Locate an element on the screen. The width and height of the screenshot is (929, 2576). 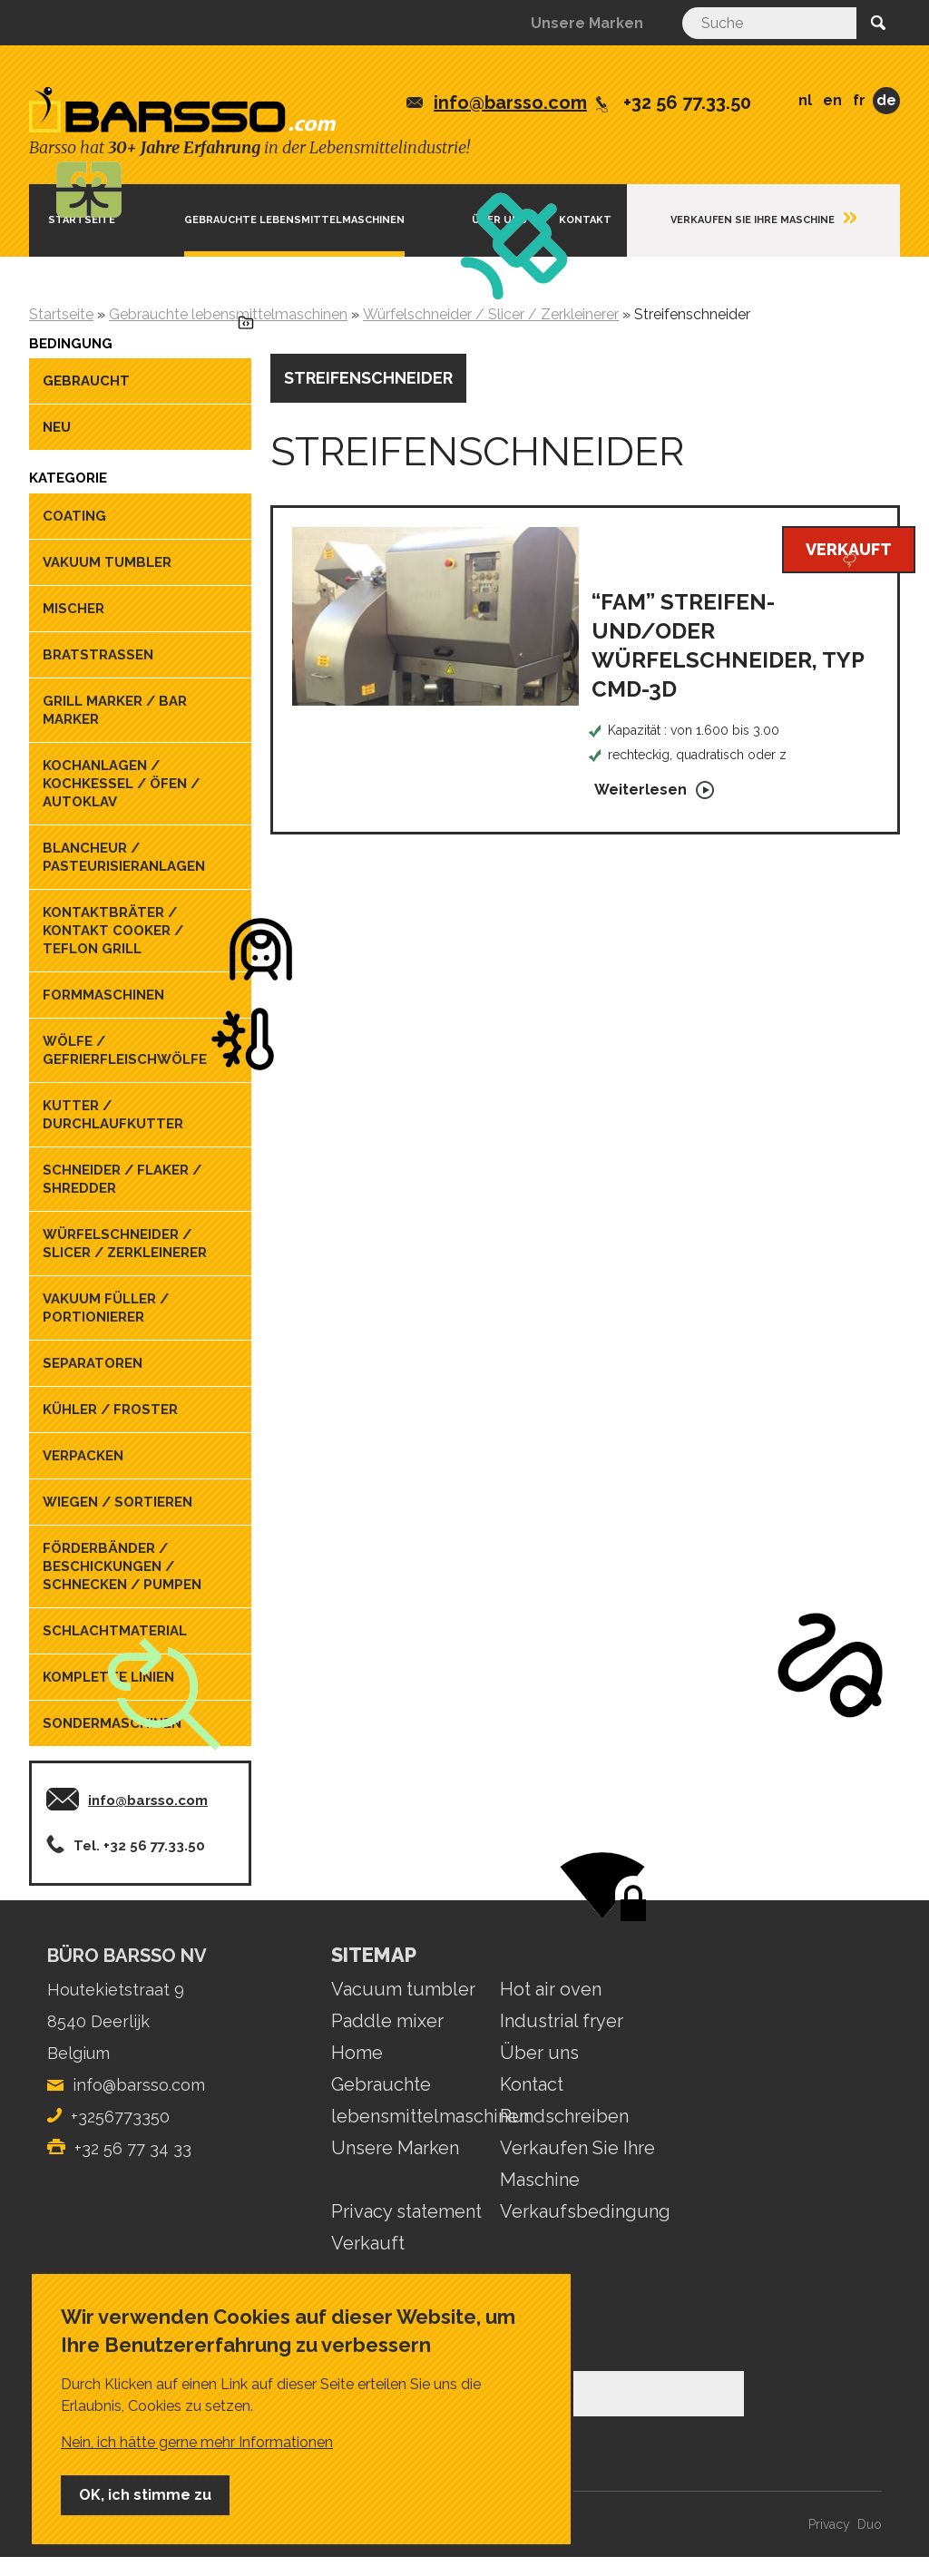
view train or rail transit options is located at coordinates (260, 949).